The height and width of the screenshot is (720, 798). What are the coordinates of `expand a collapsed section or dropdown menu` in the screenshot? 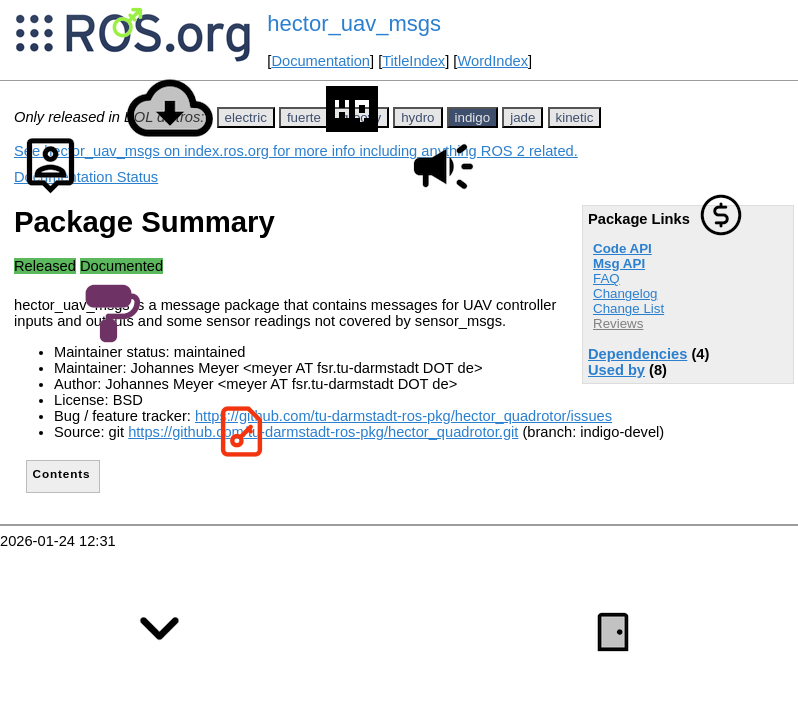 It's located at (159, 627).